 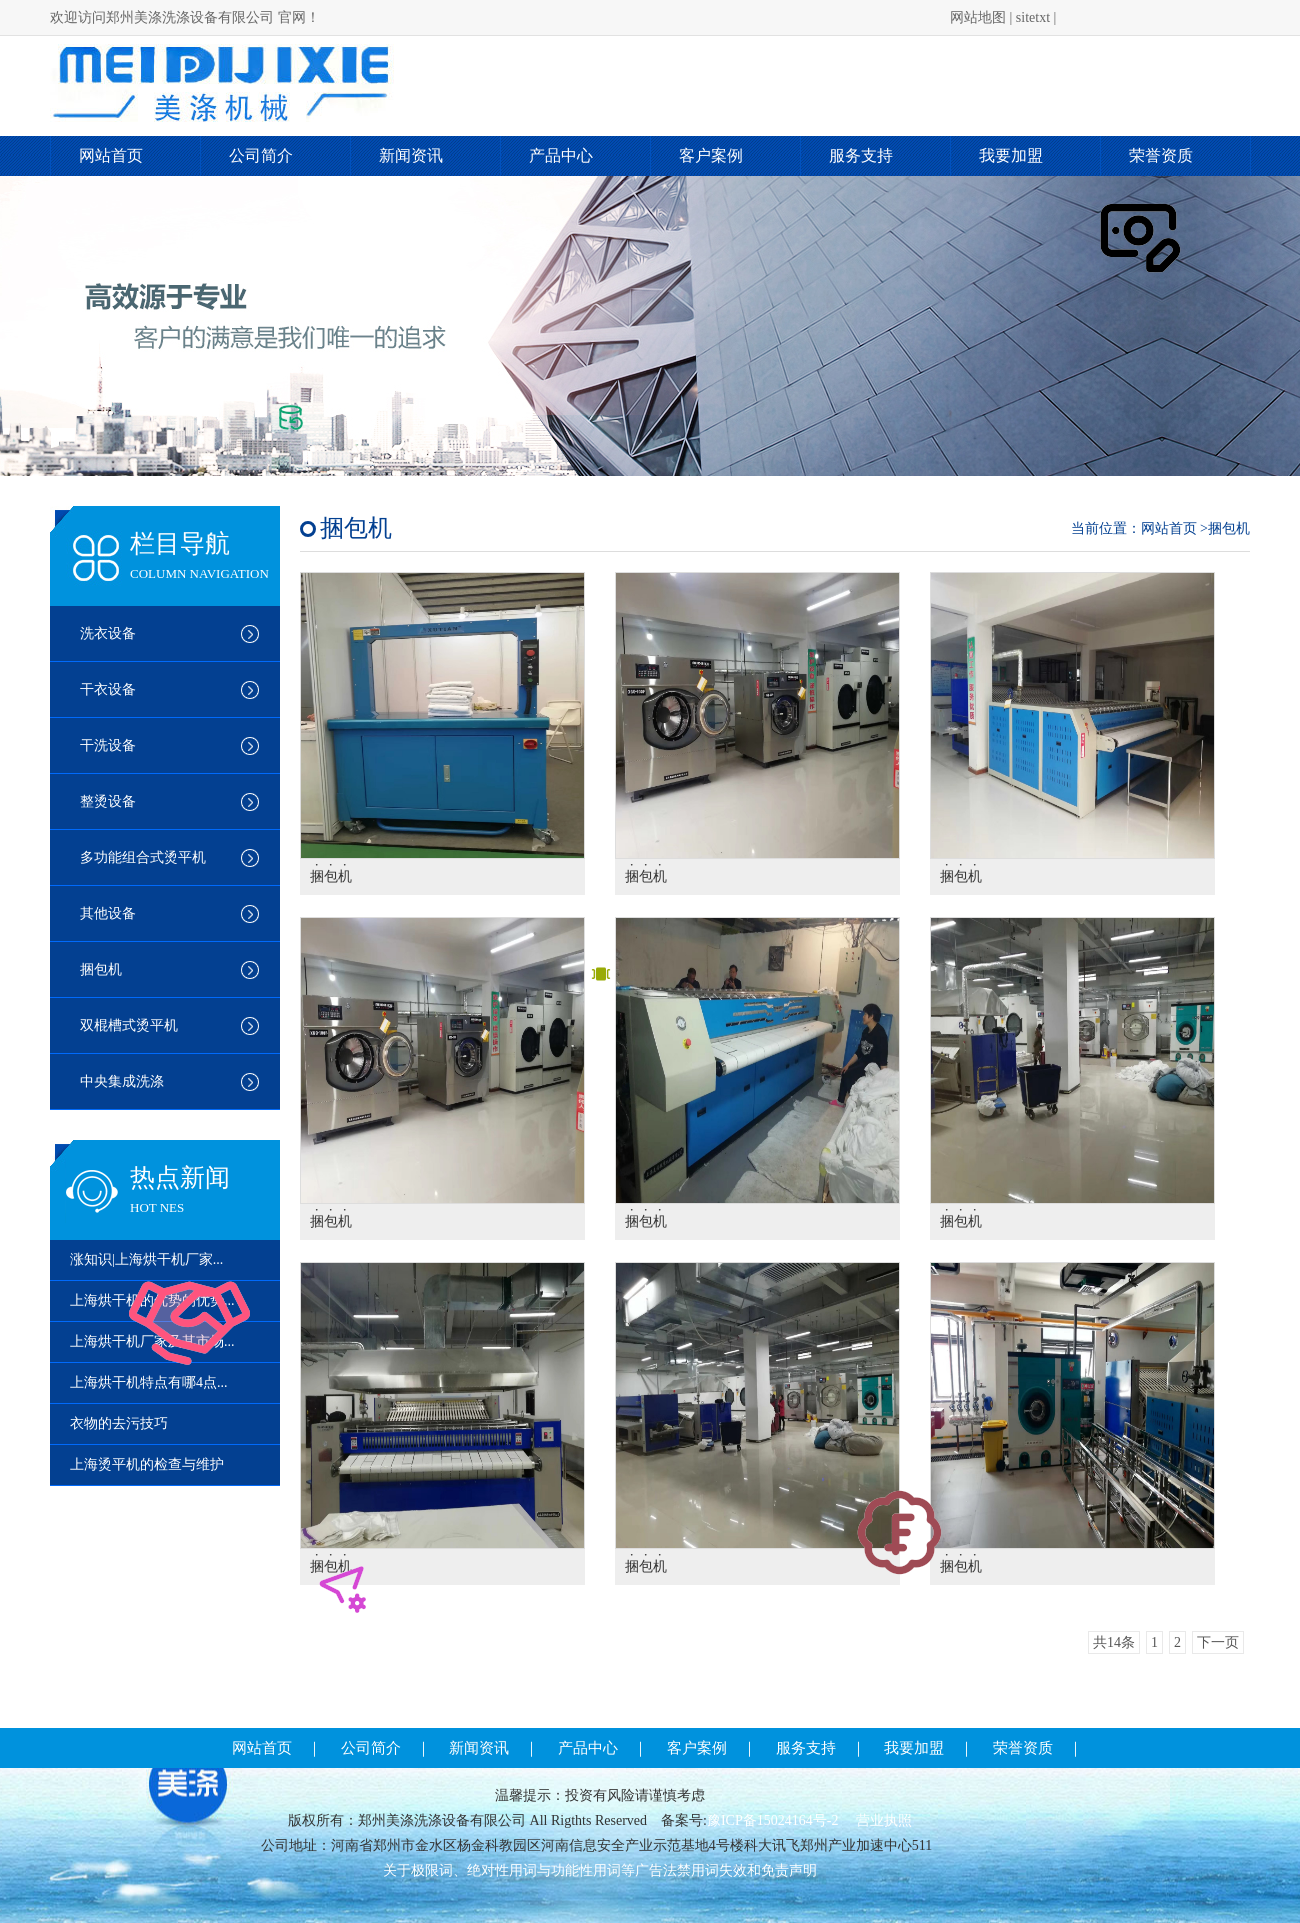 I want to click on indicates a partnership or collaboration feature, so click(x=189, y=1319).